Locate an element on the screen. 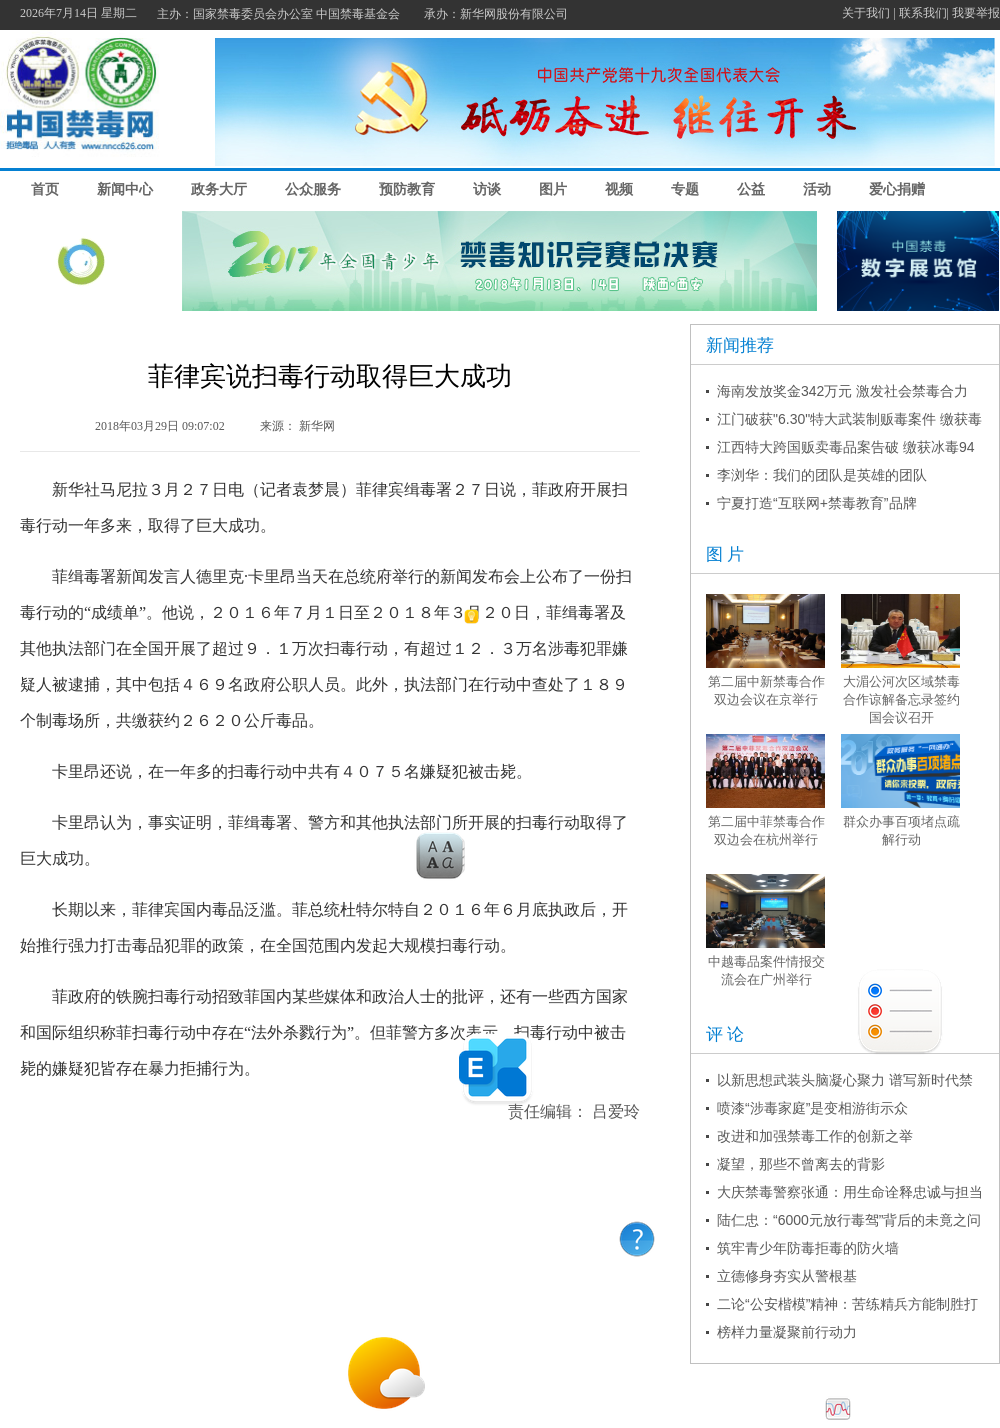  open the weather app is located at coordinates (384, 1373).